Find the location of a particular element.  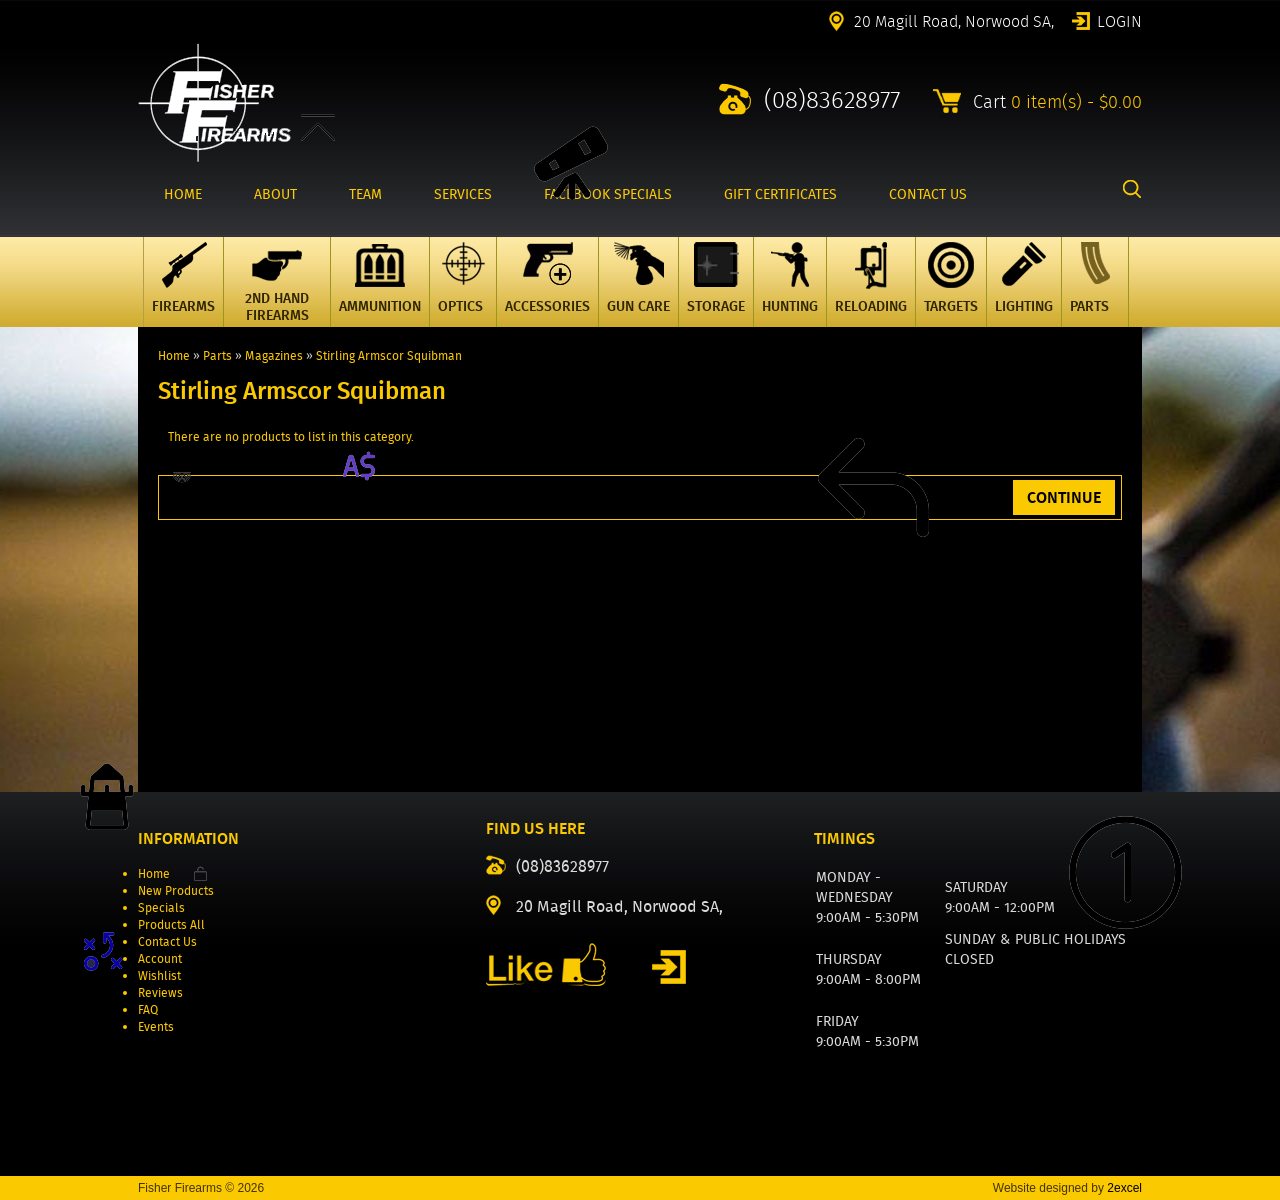

reply to a message or comment is located at coordinates (872, 488).